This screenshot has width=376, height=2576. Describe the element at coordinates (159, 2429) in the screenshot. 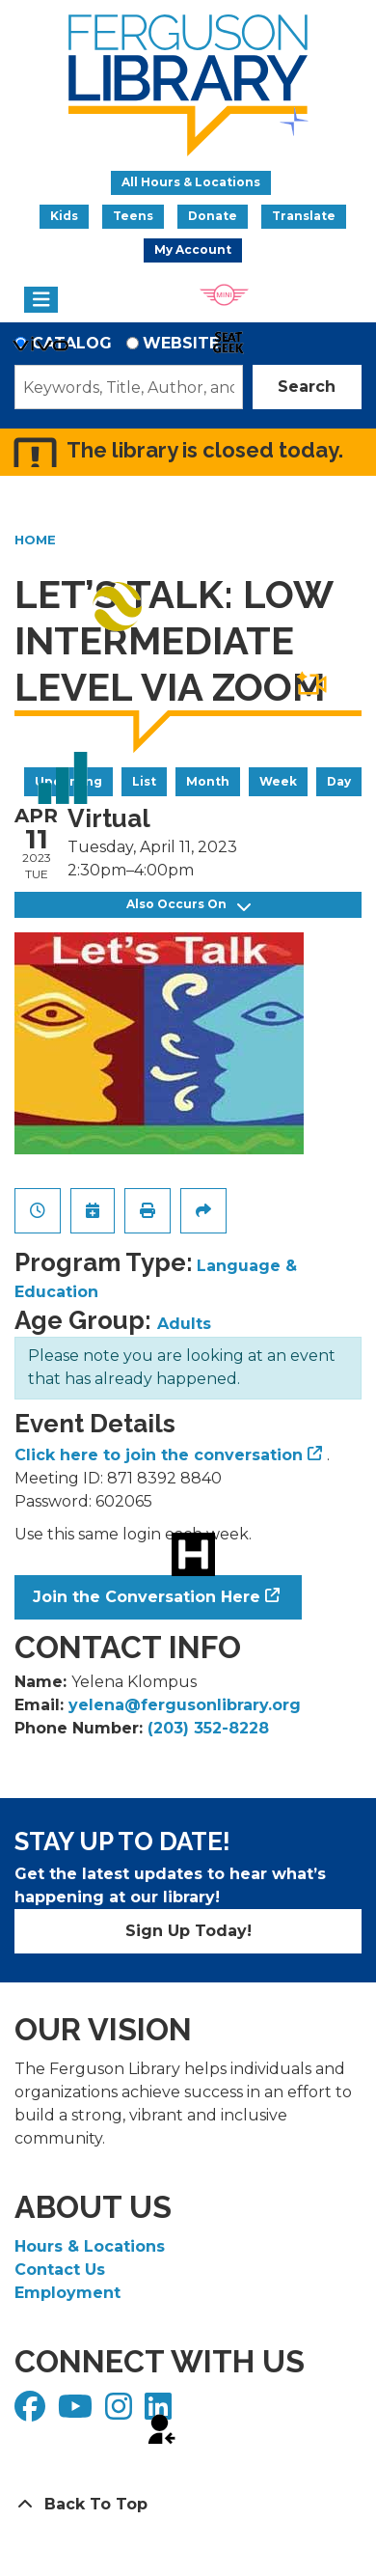

I see `incoming user request or invitation` at that location.